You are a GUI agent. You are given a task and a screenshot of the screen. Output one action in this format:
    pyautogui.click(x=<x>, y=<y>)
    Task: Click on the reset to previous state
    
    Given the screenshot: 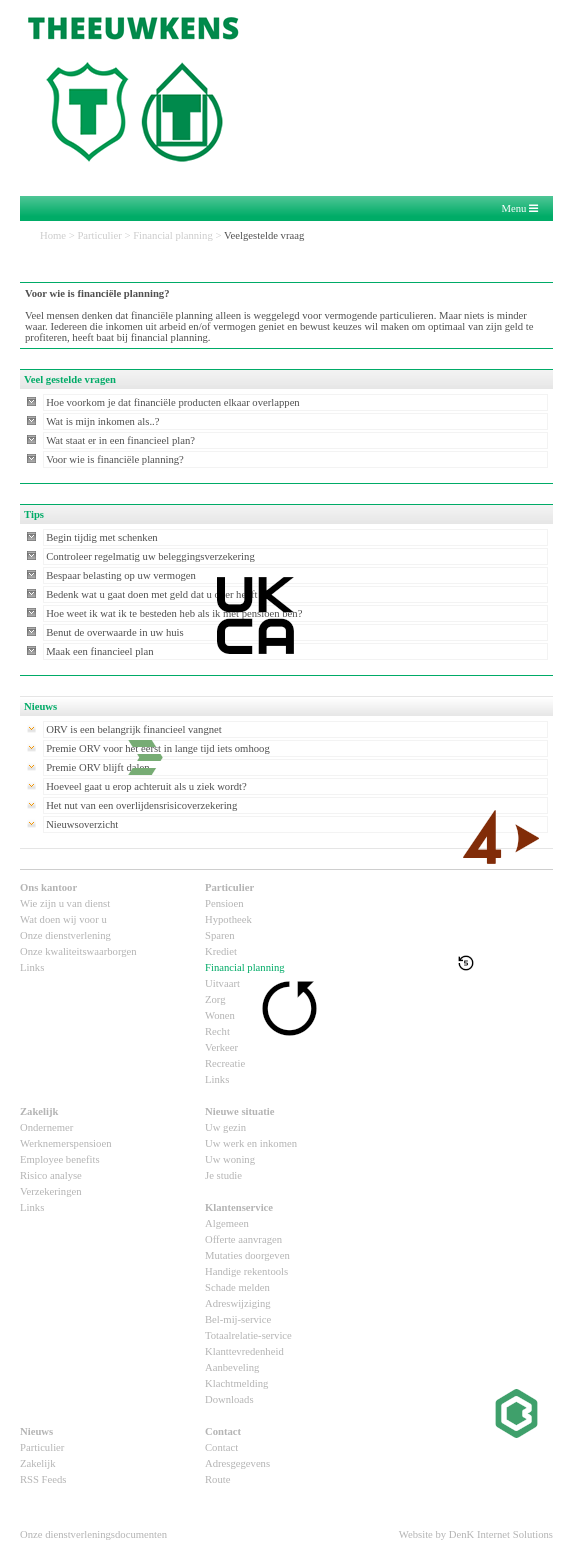 What is the action you would take?
    pyautogui.click(x=289, y=1008)
    